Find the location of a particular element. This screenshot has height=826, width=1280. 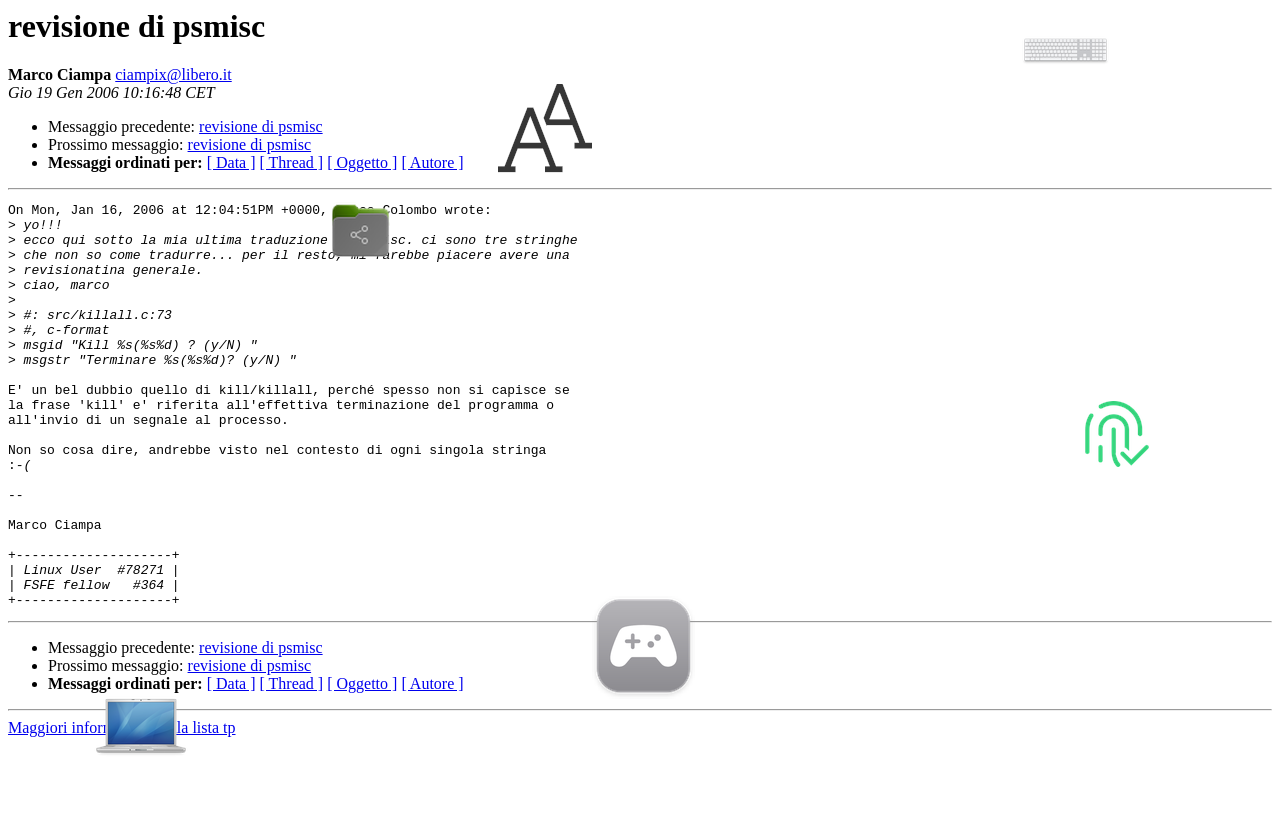

represents a macbook pro device in system settings is located at coordinates (141, 723).